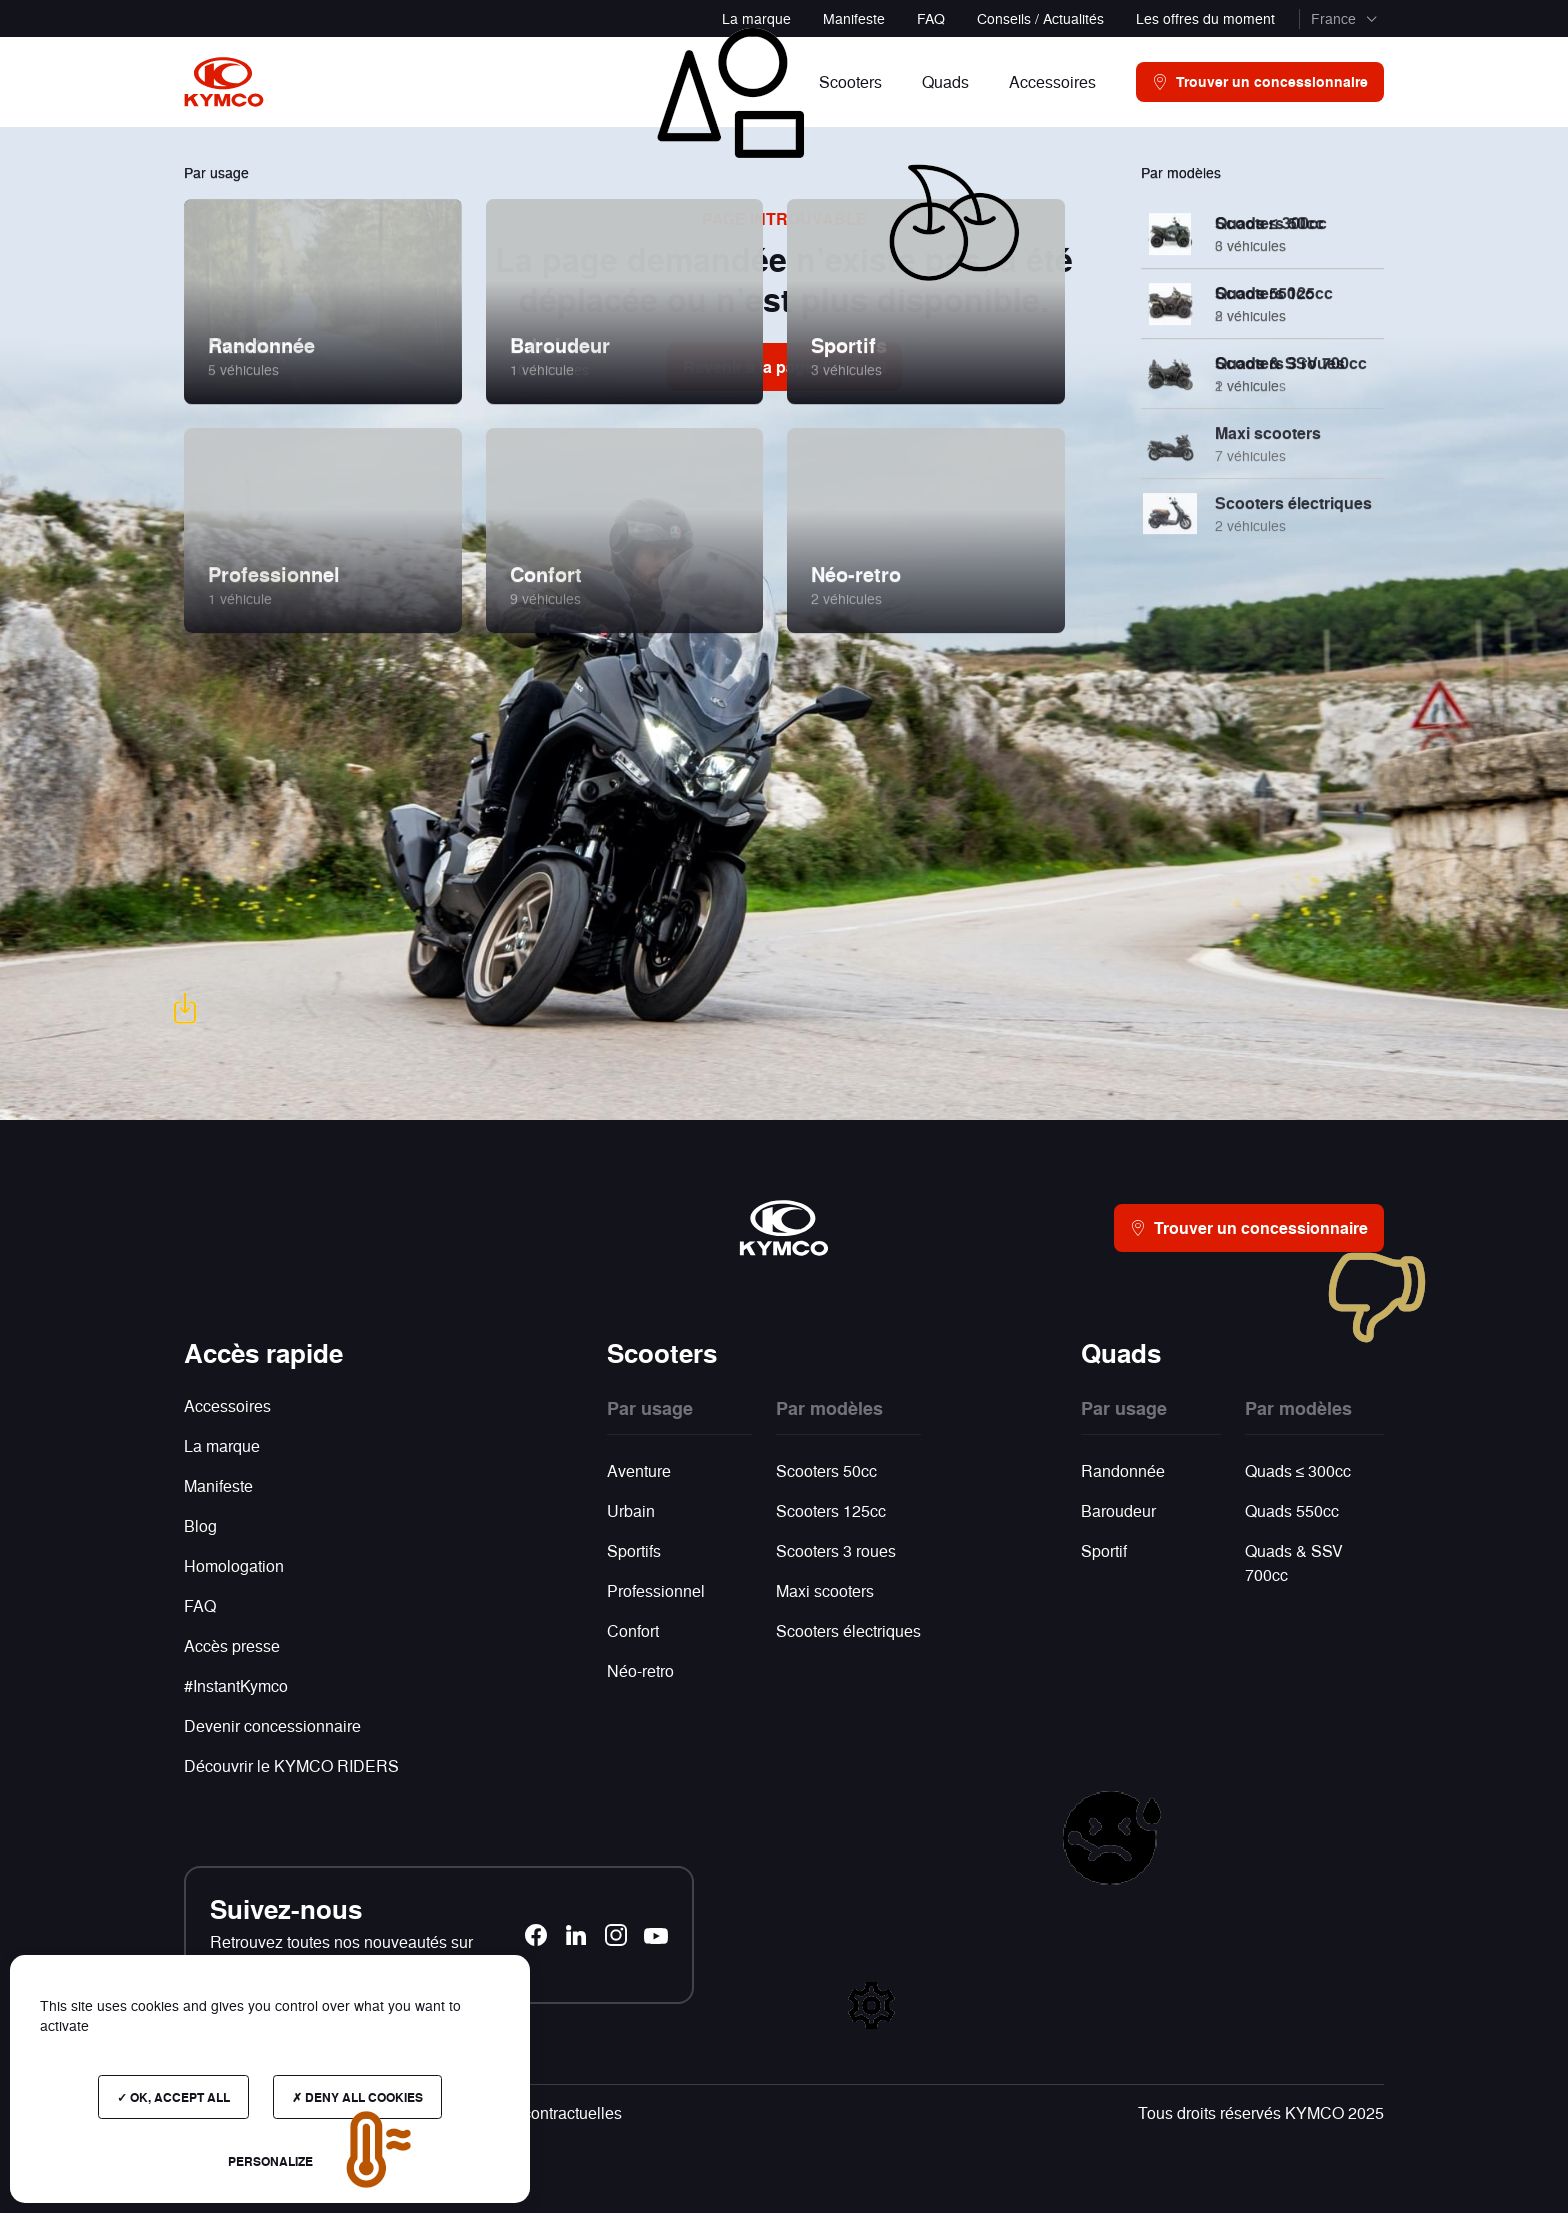 The height and width of the screenshot is (2213, 1568). What do you see at coordinates (1377, 1293) in the screenshot?
I see `dislike or downvote content` at bounding box center [1377, 1293].